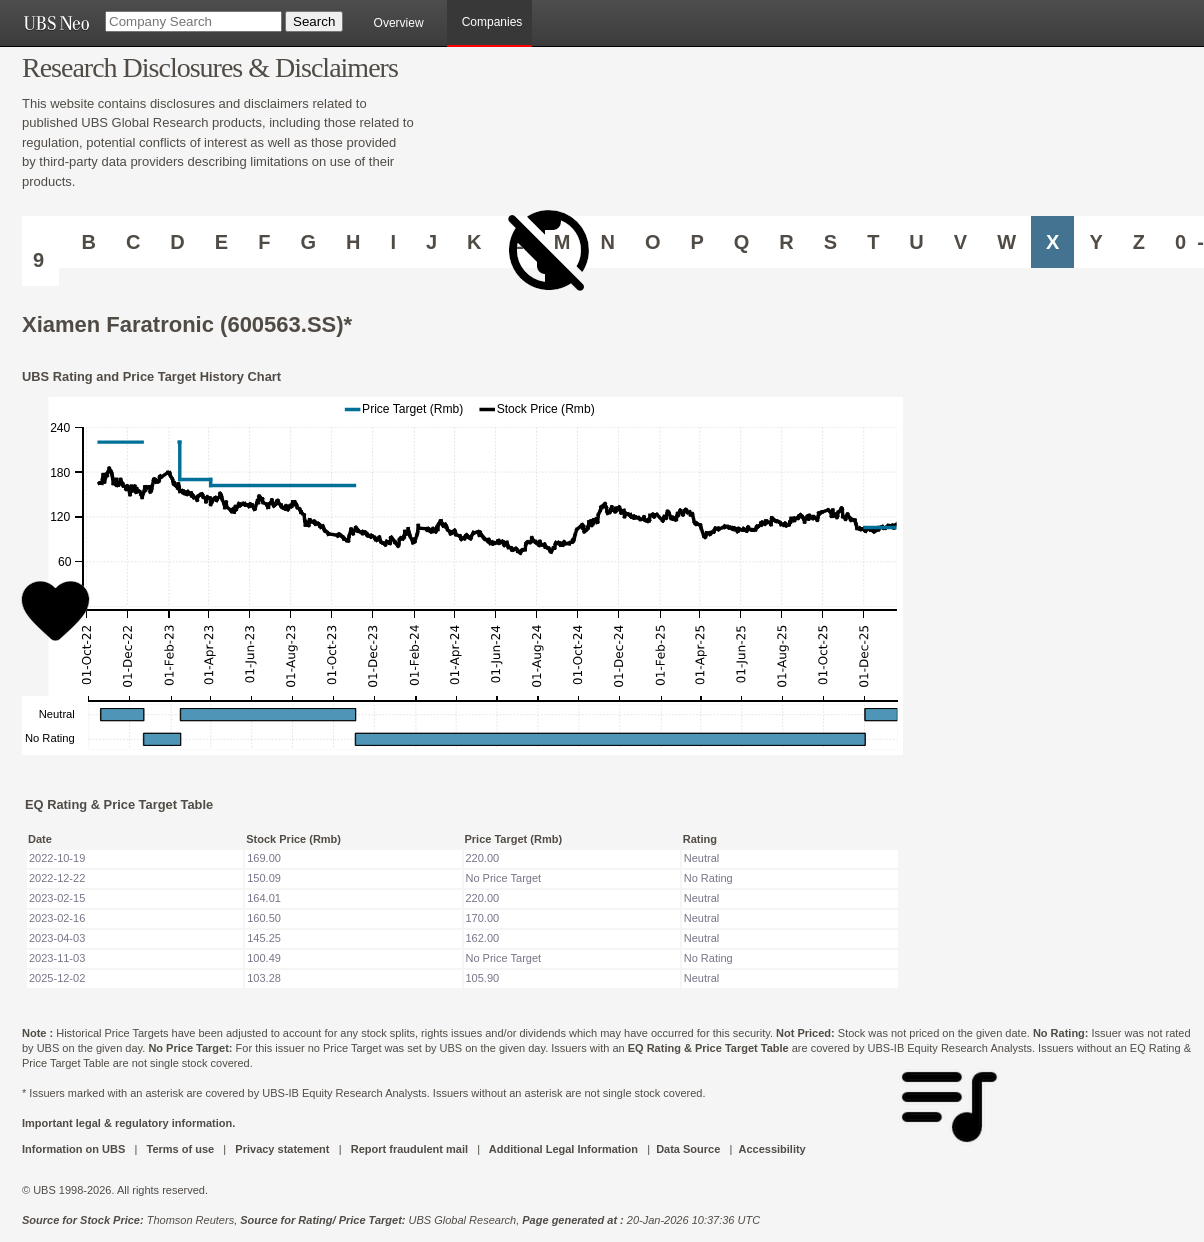 This screenshot has width=1204, height=1242. What do you see at coordinates (55, 611) in the screenshot?
I see `add to favorites` at bounding box center [55, 611].